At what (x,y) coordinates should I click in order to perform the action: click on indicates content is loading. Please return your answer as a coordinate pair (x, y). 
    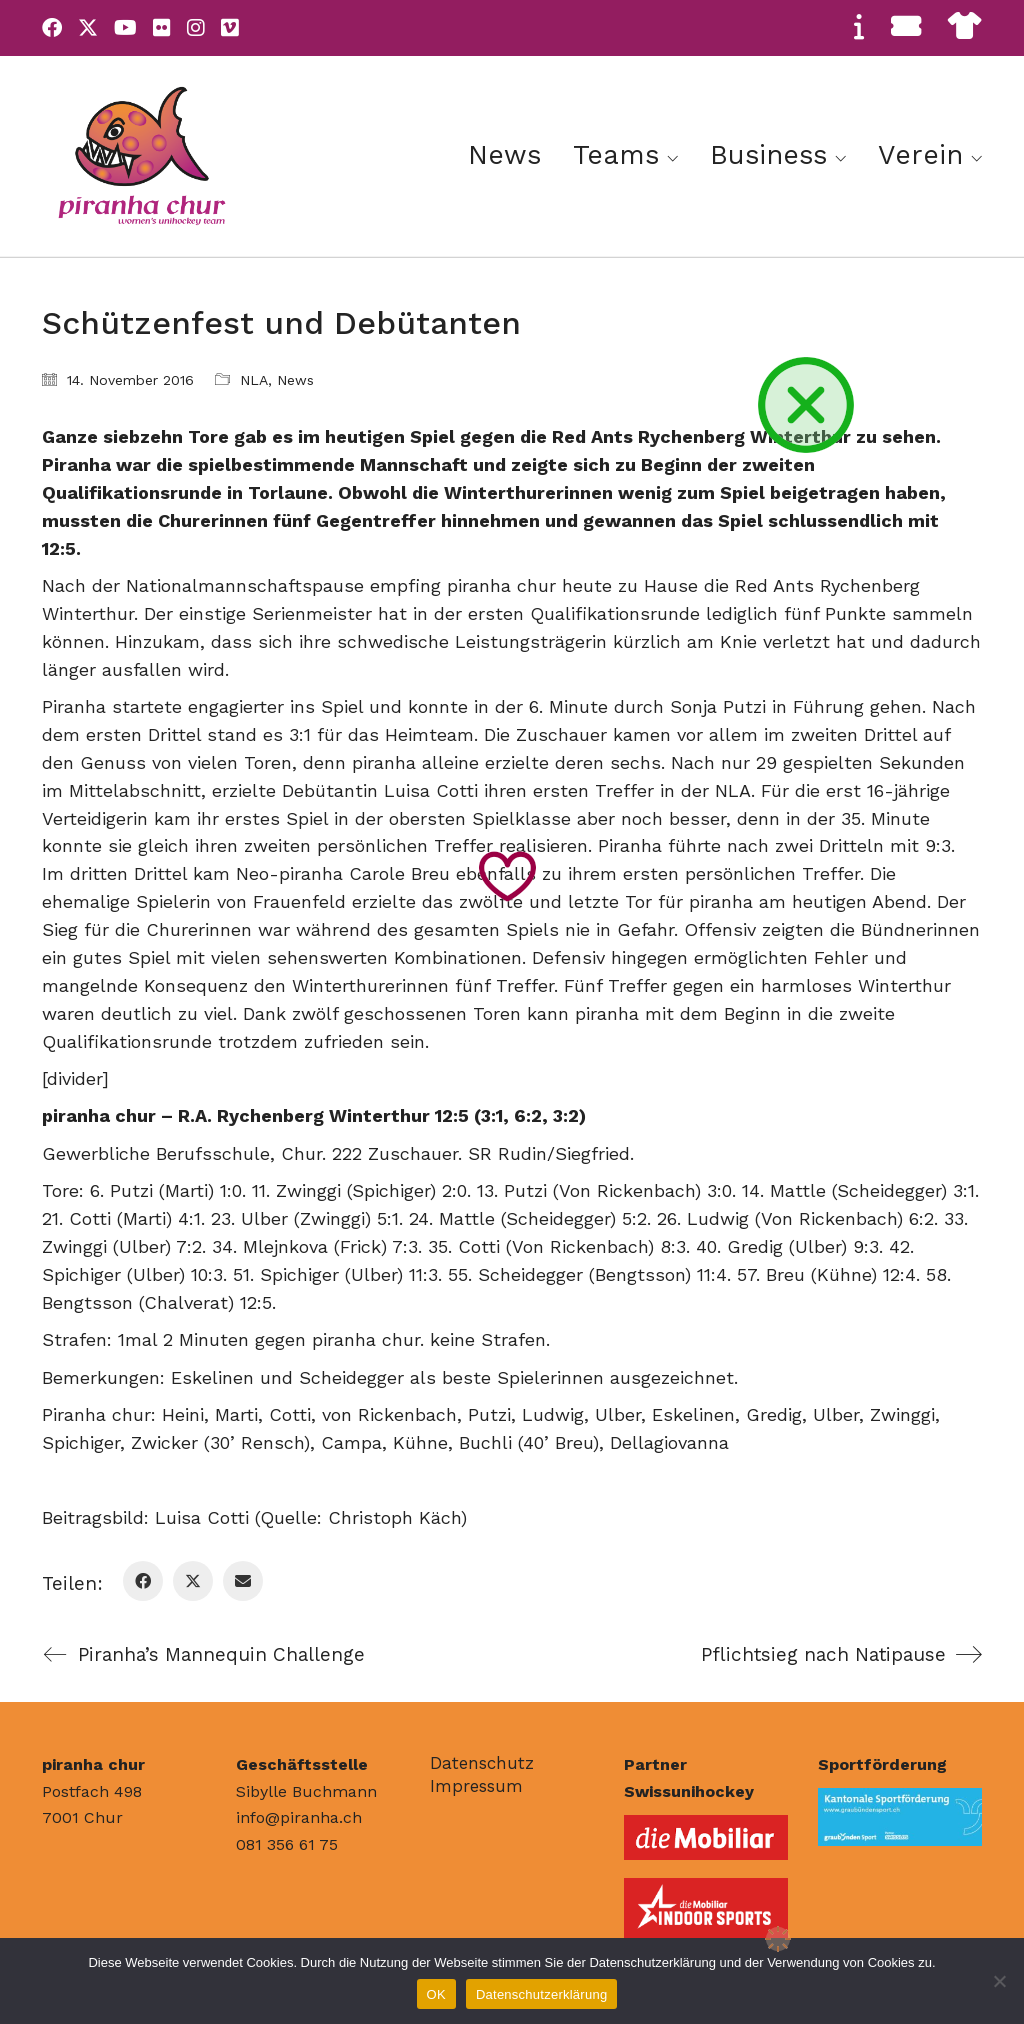
    Looking at the image, I should click on (778, 1939).